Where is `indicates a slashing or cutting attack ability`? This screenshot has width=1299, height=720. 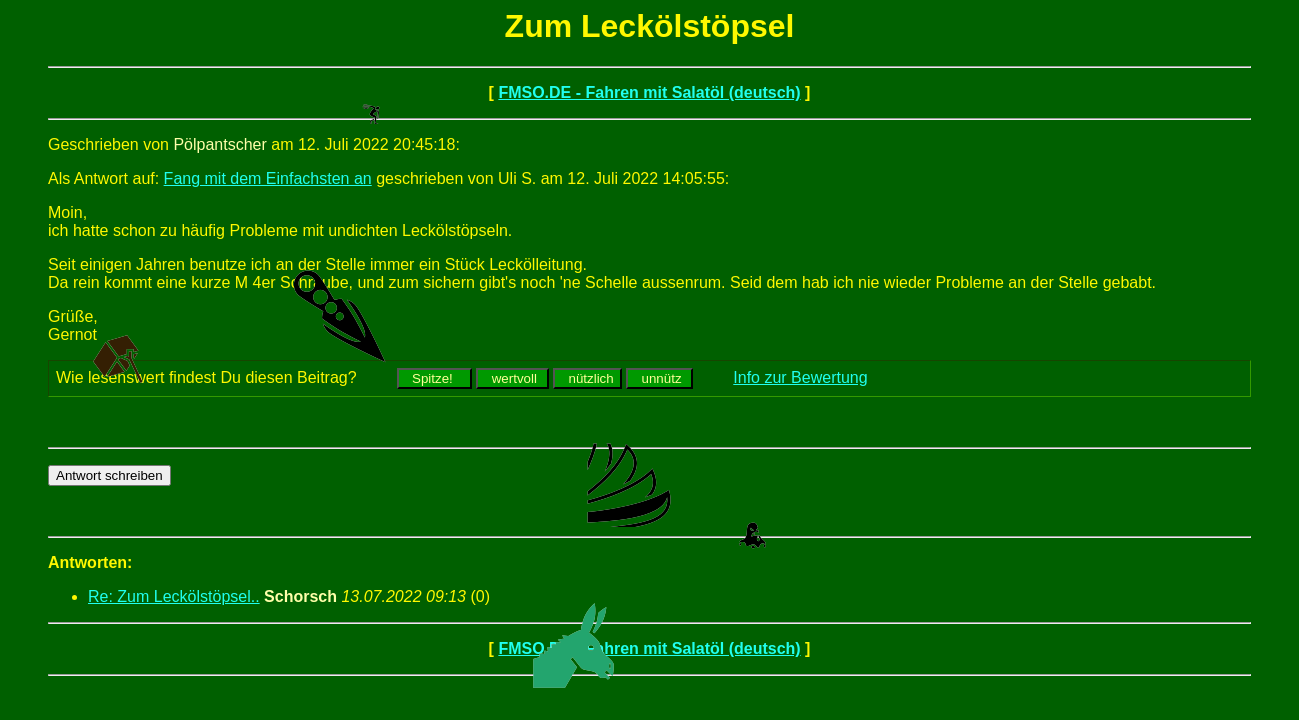
indicates a slashing or cutting attack ability is located at coordinates (629, 485).